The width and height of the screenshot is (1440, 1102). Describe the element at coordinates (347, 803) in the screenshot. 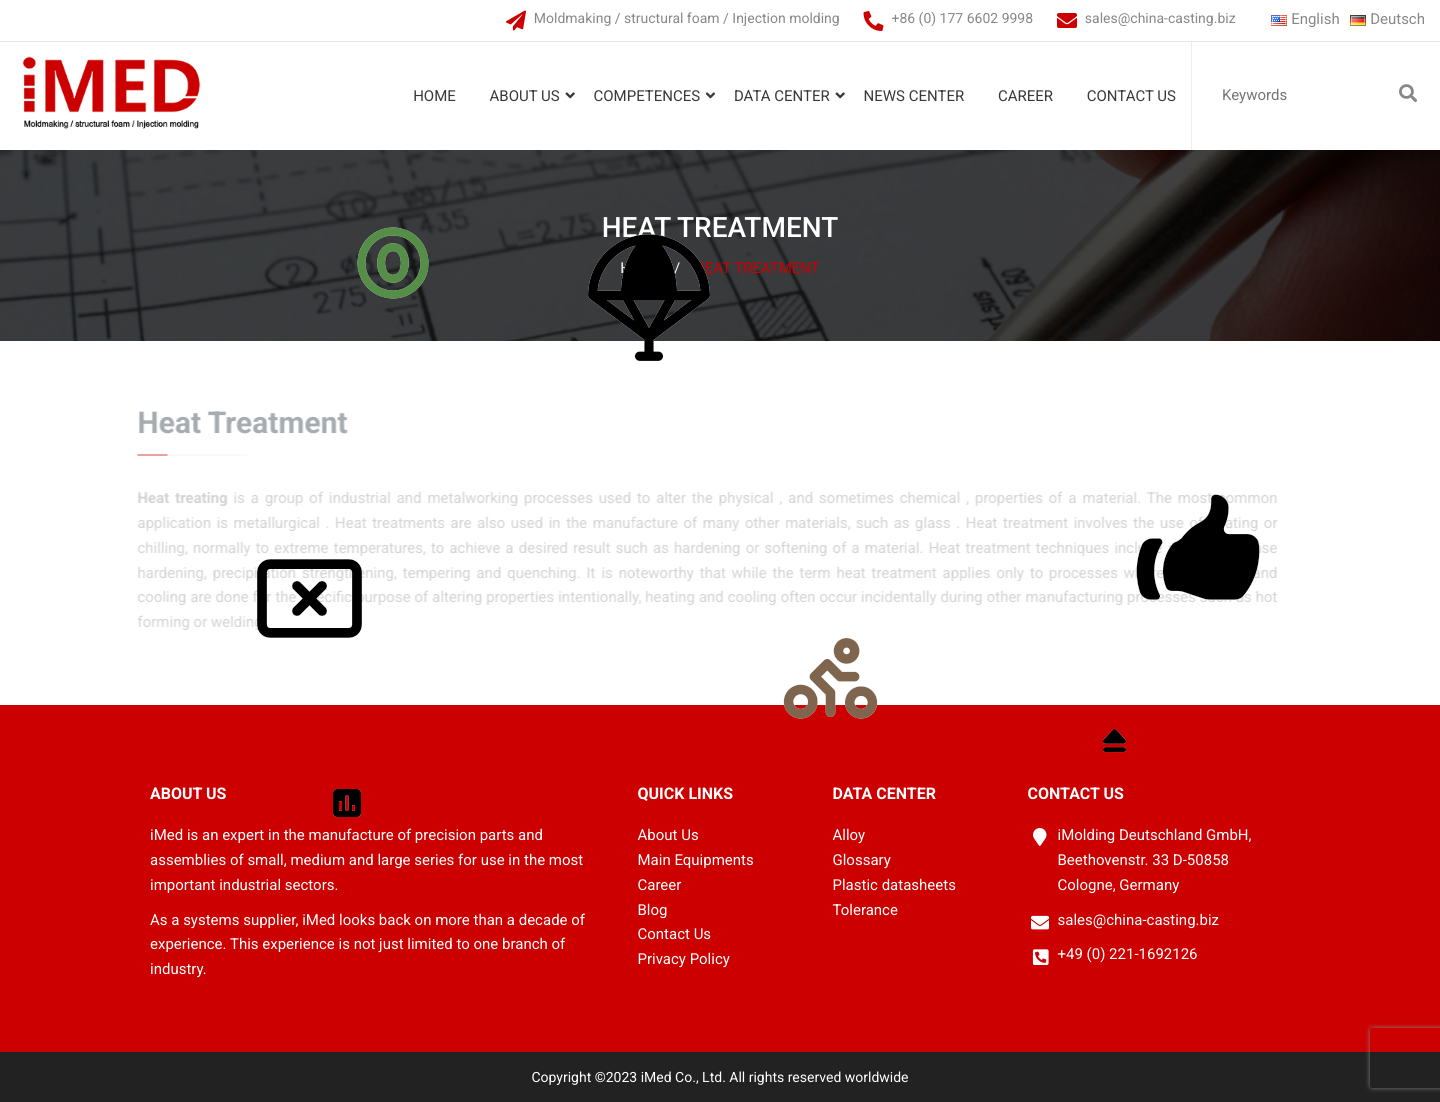

I see `view poll results` at that location.